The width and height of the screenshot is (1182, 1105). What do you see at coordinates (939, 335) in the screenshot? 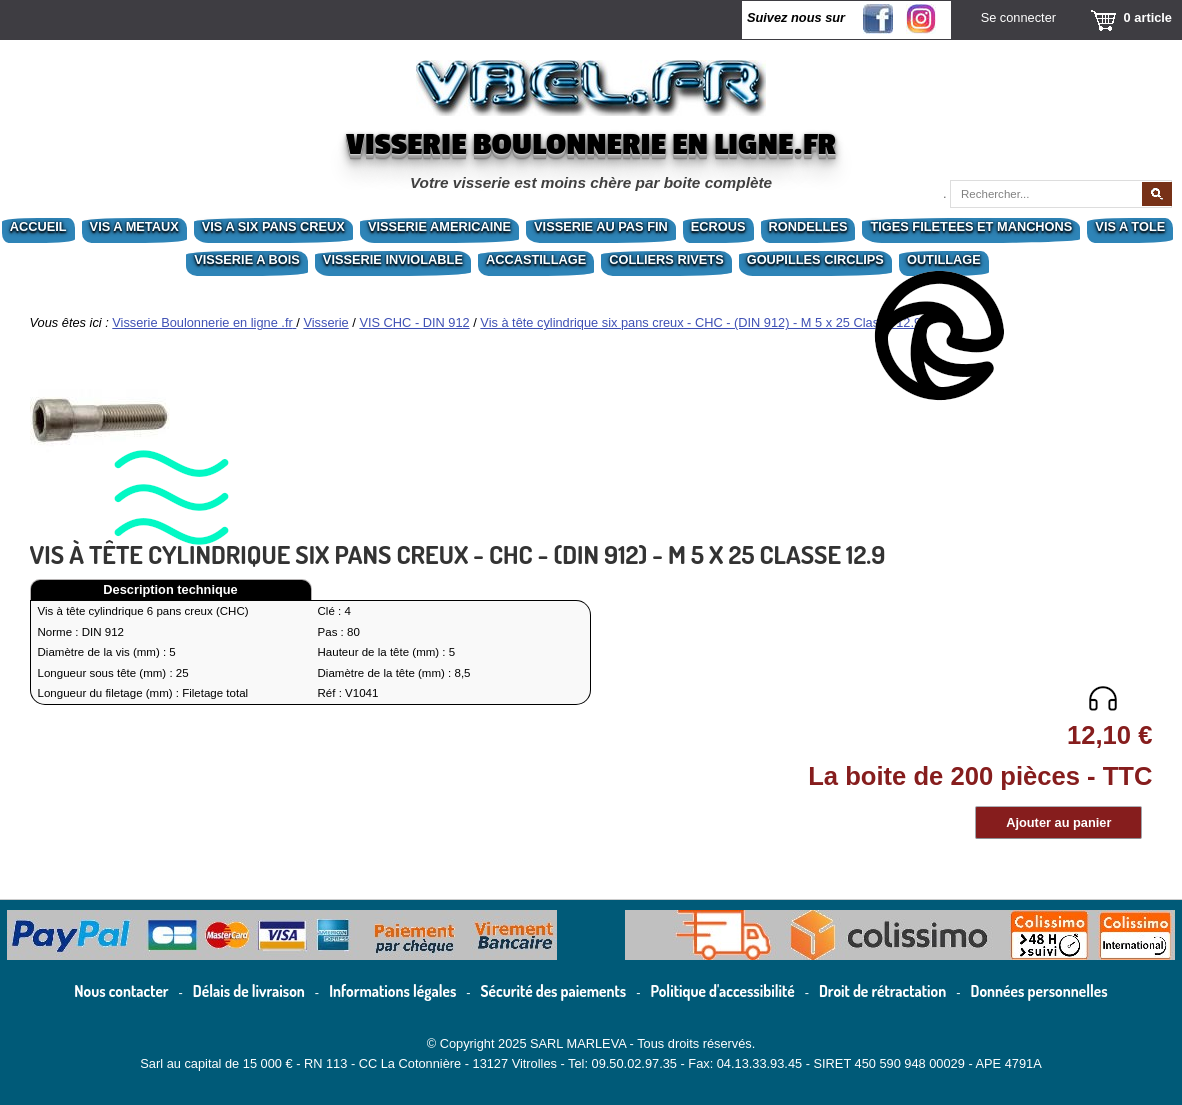
I see `open microsoft edge browser` at bounding box center [939, 335].